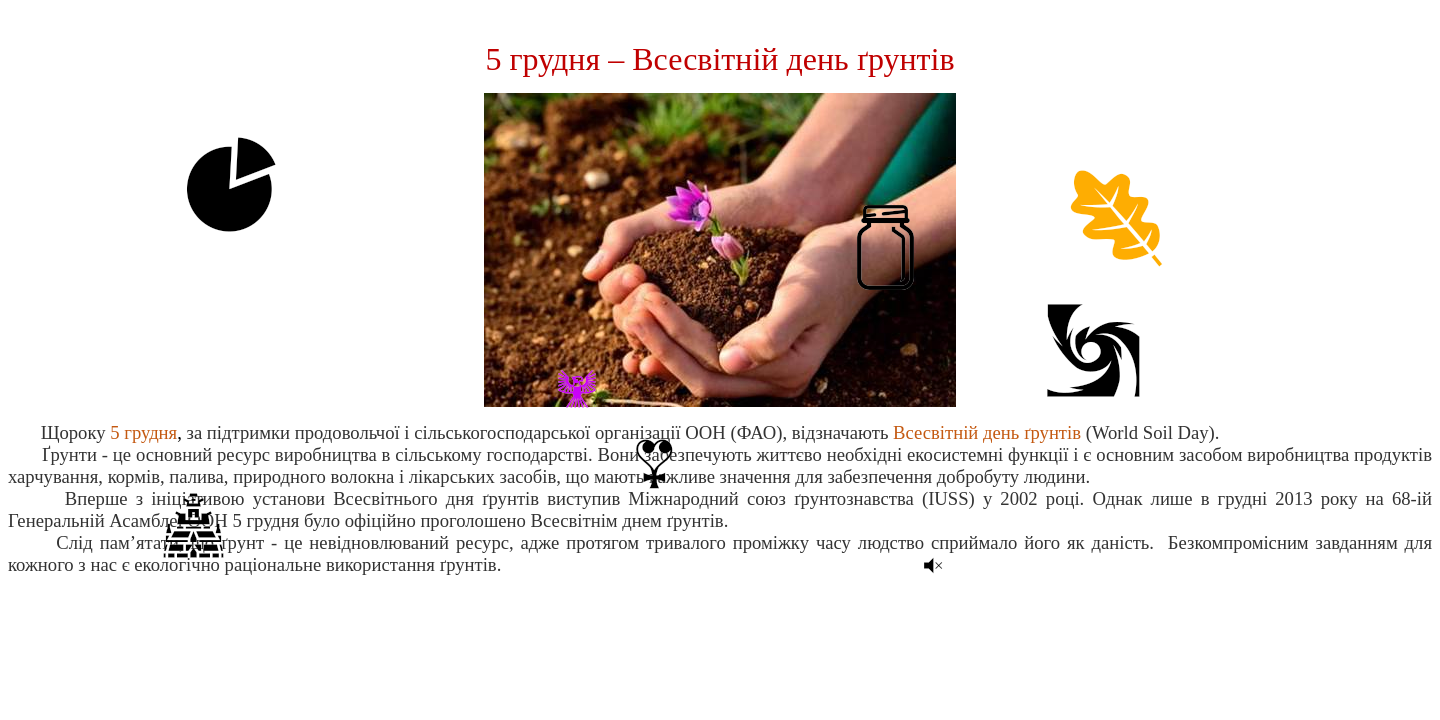 The height and width of the screenshot is (720, 1440). Describe the element at coordinates (193, 525) in the screenshot. I see `access viking or norse-themed content` at that location.